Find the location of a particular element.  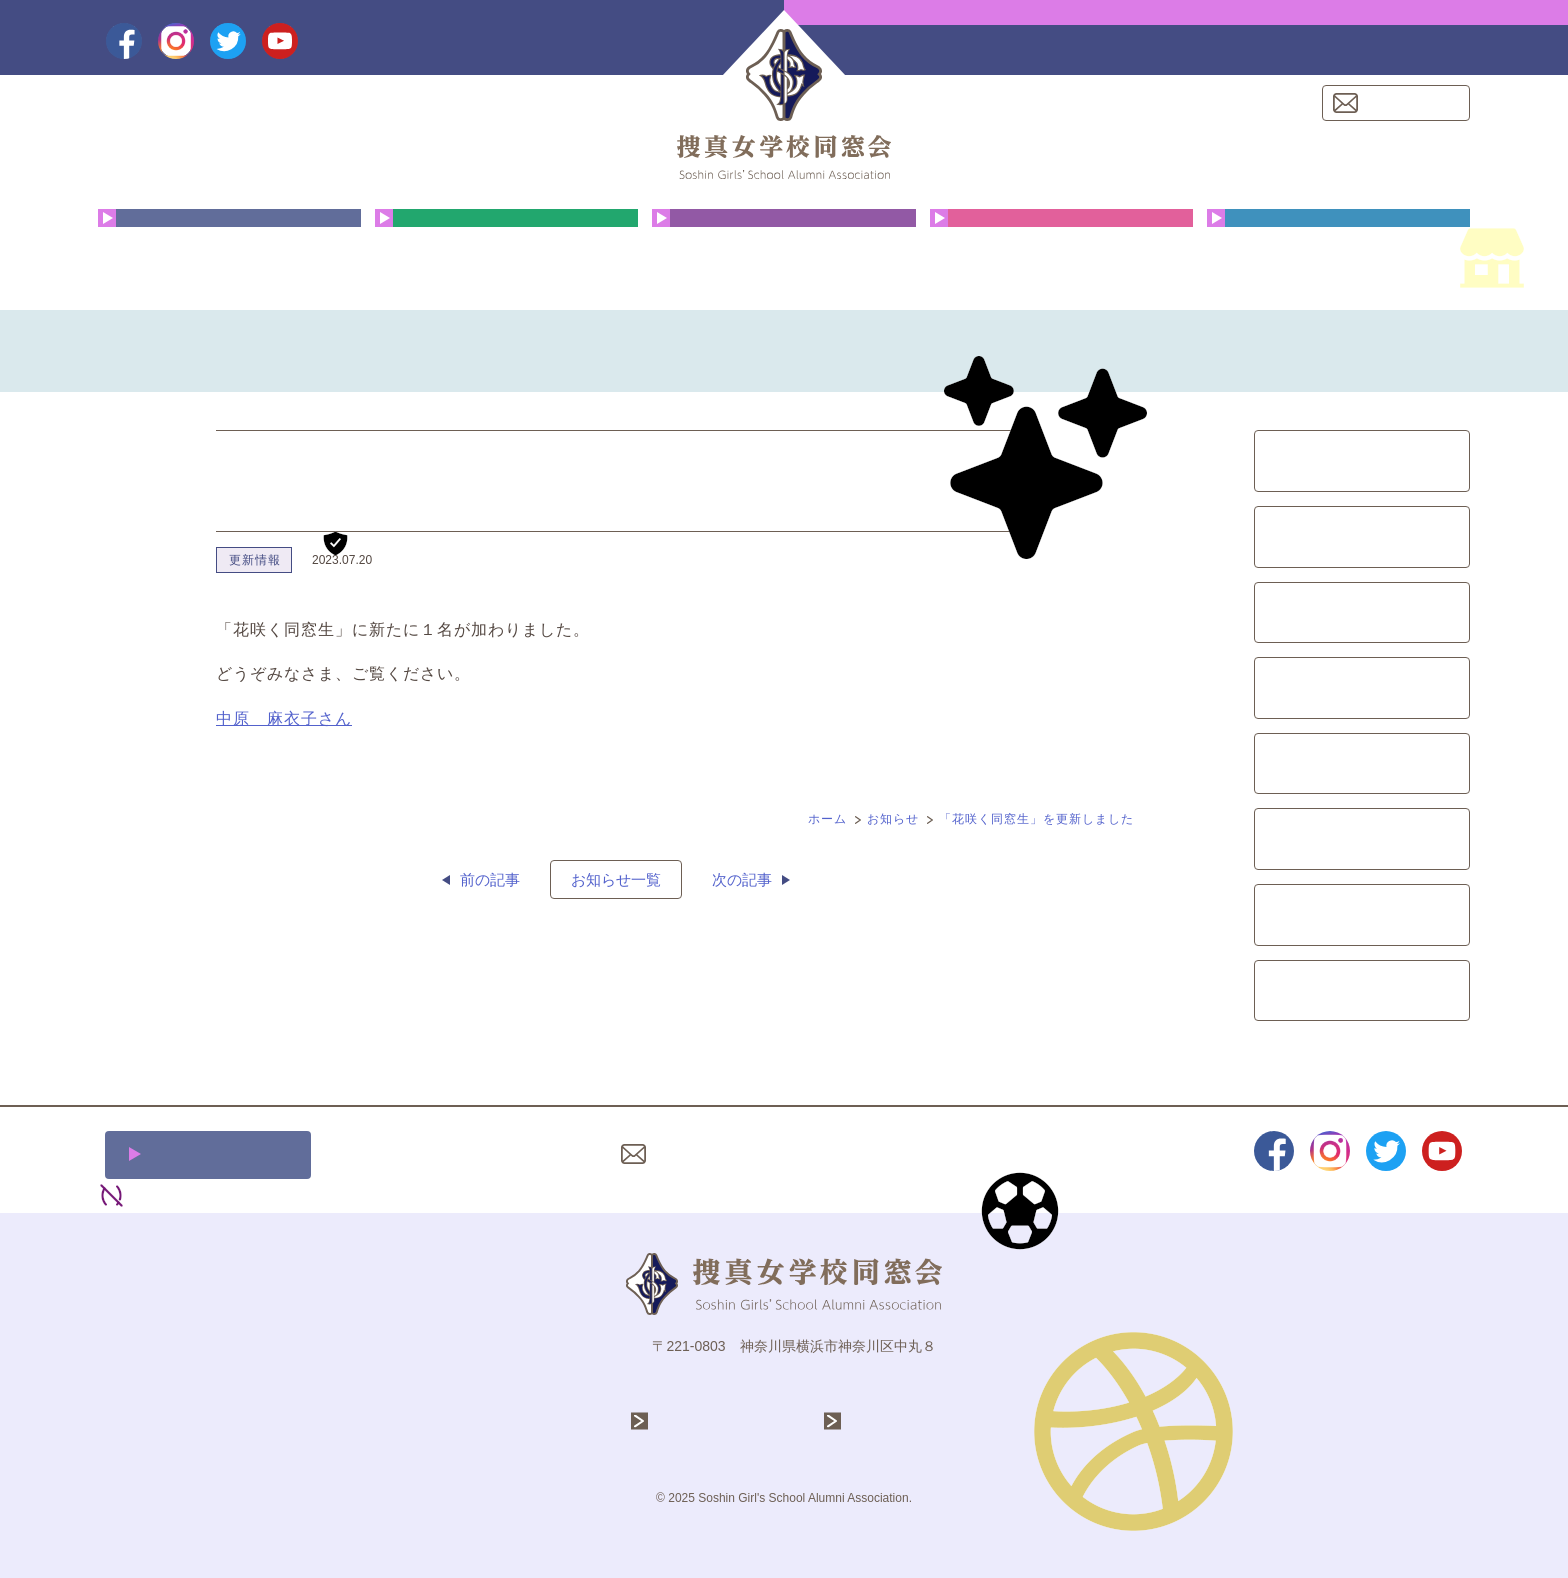

disable grouping or parentheses in formula is located at coordinates (111, 1195).